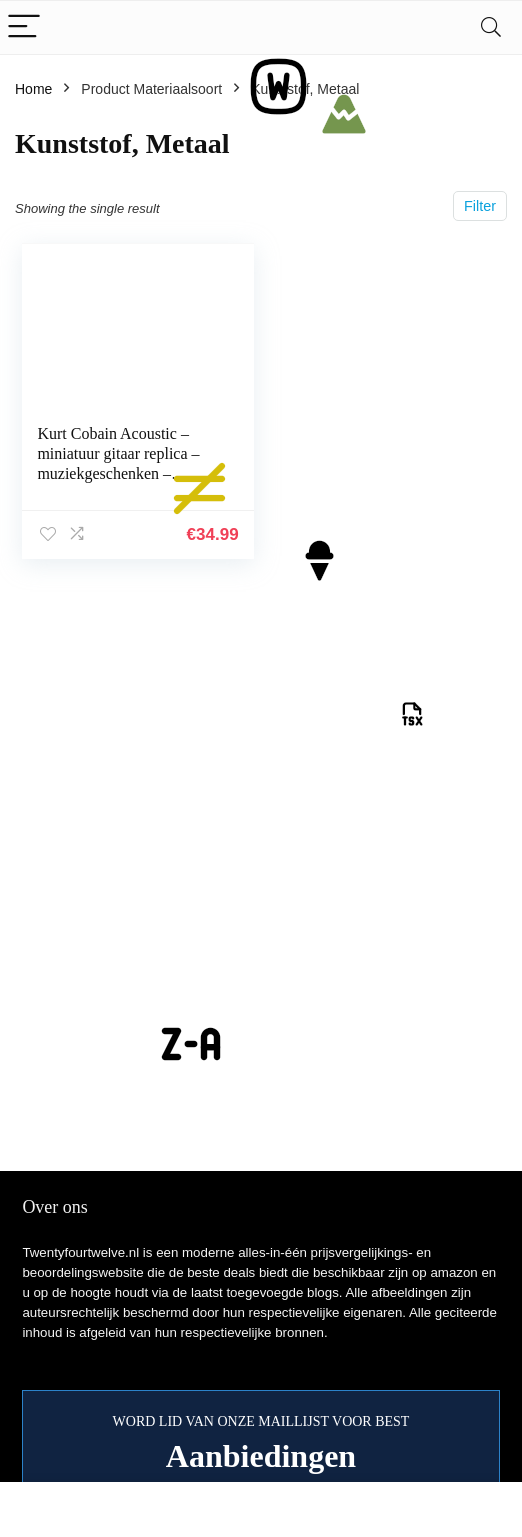 Image resolution: width=522 pixels, height=1537 pixels. What do you see at coordinates (191, 1044) in the screenshot?
I see `sort items in reverse alphabetical order` at bounding box center [191, 1044].